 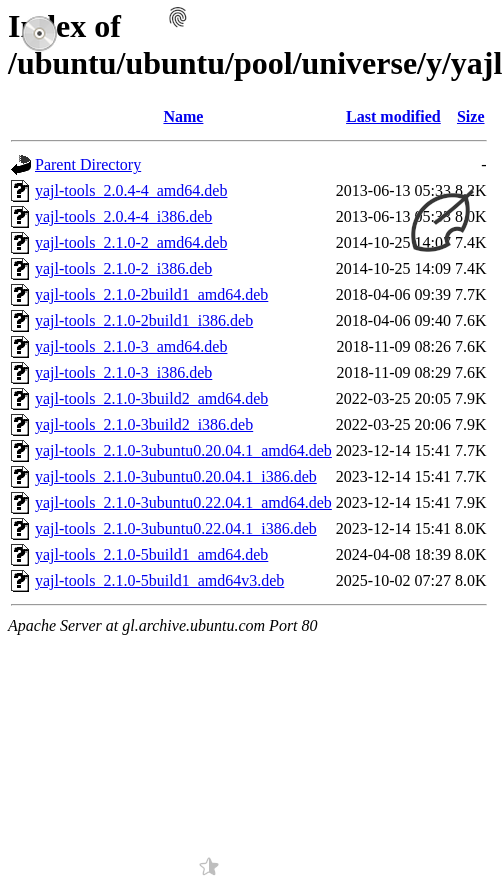 What do you see at coordinates (209, 867) in the screenshot?
I see `indicates a partial or half rating` at bounding box center [209, 867].